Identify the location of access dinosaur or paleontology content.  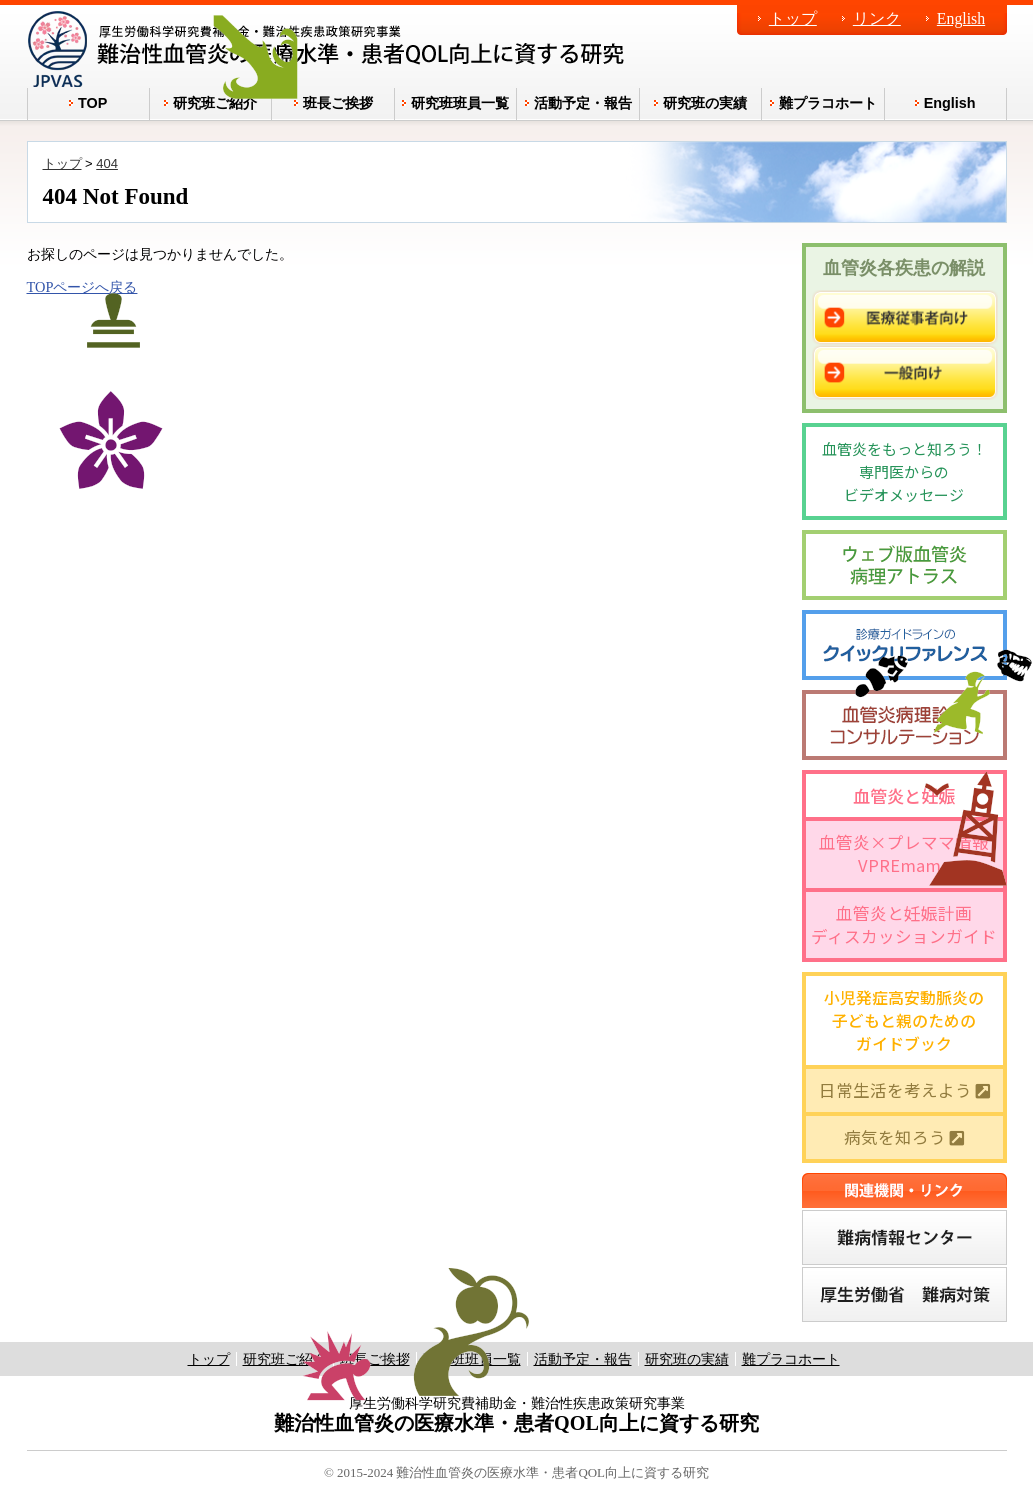
(1014, 665).